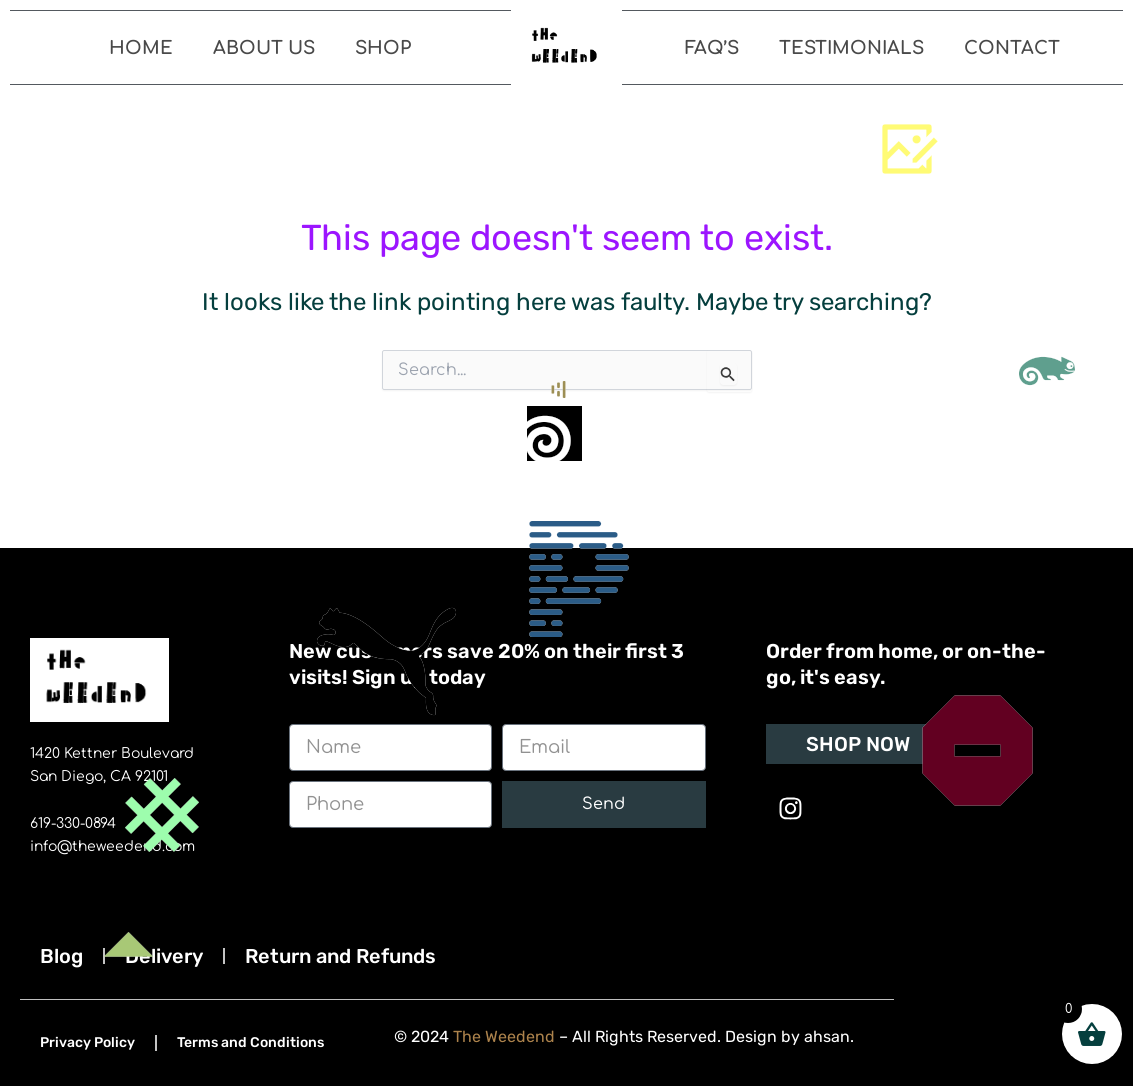 This screenshot has height=1086, width=1133. What do you see at coordinates (128, 948) in the screenshot?
I see `collapse an expanded section or menu` at bounding box center [128, 948].